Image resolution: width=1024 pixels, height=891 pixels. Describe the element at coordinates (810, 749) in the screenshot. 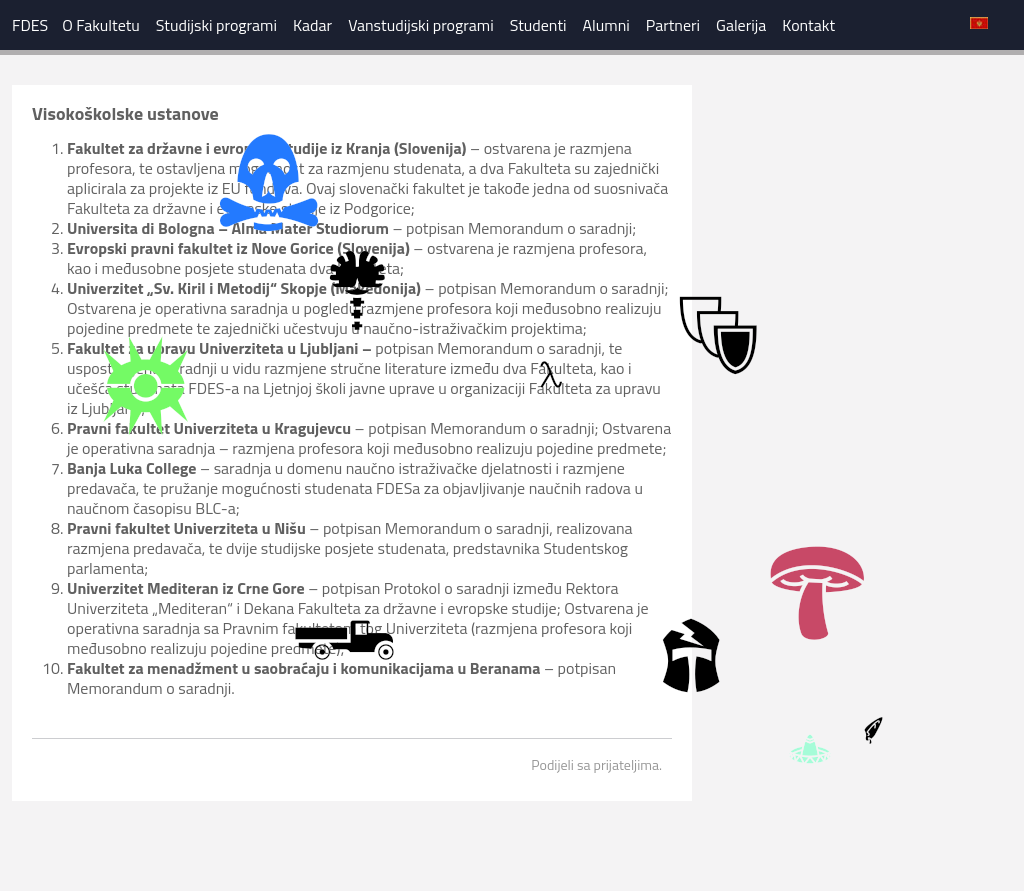

I see `select mexican or latin american themed content` at that location.